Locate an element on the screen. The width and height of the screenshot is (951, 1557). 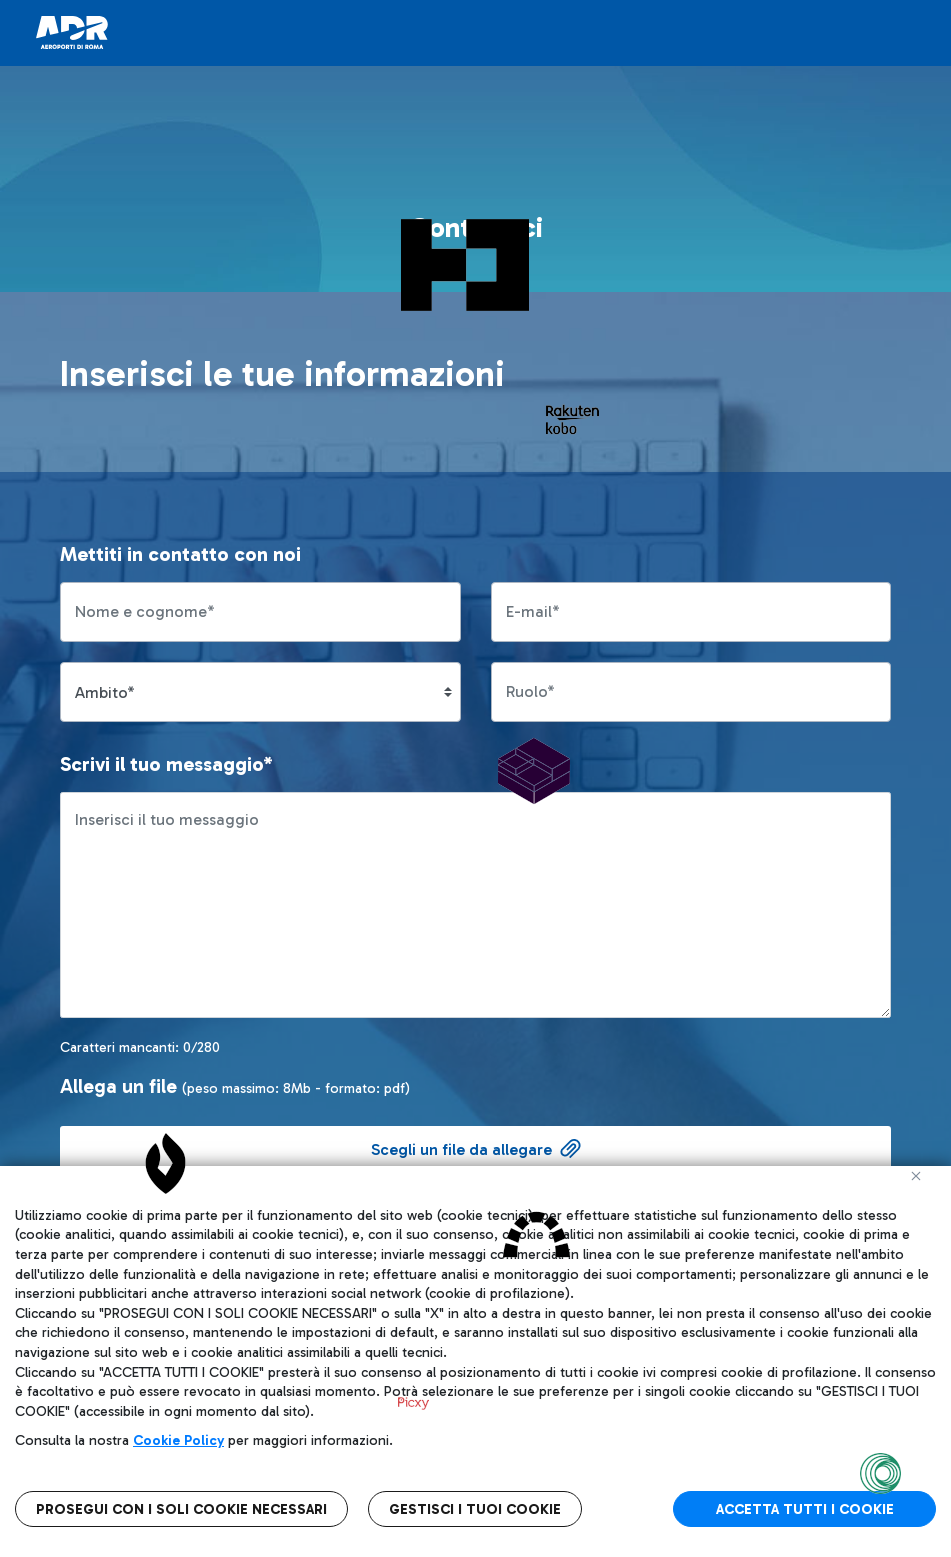
open redmine project management is located at coordinates (536, 1234).